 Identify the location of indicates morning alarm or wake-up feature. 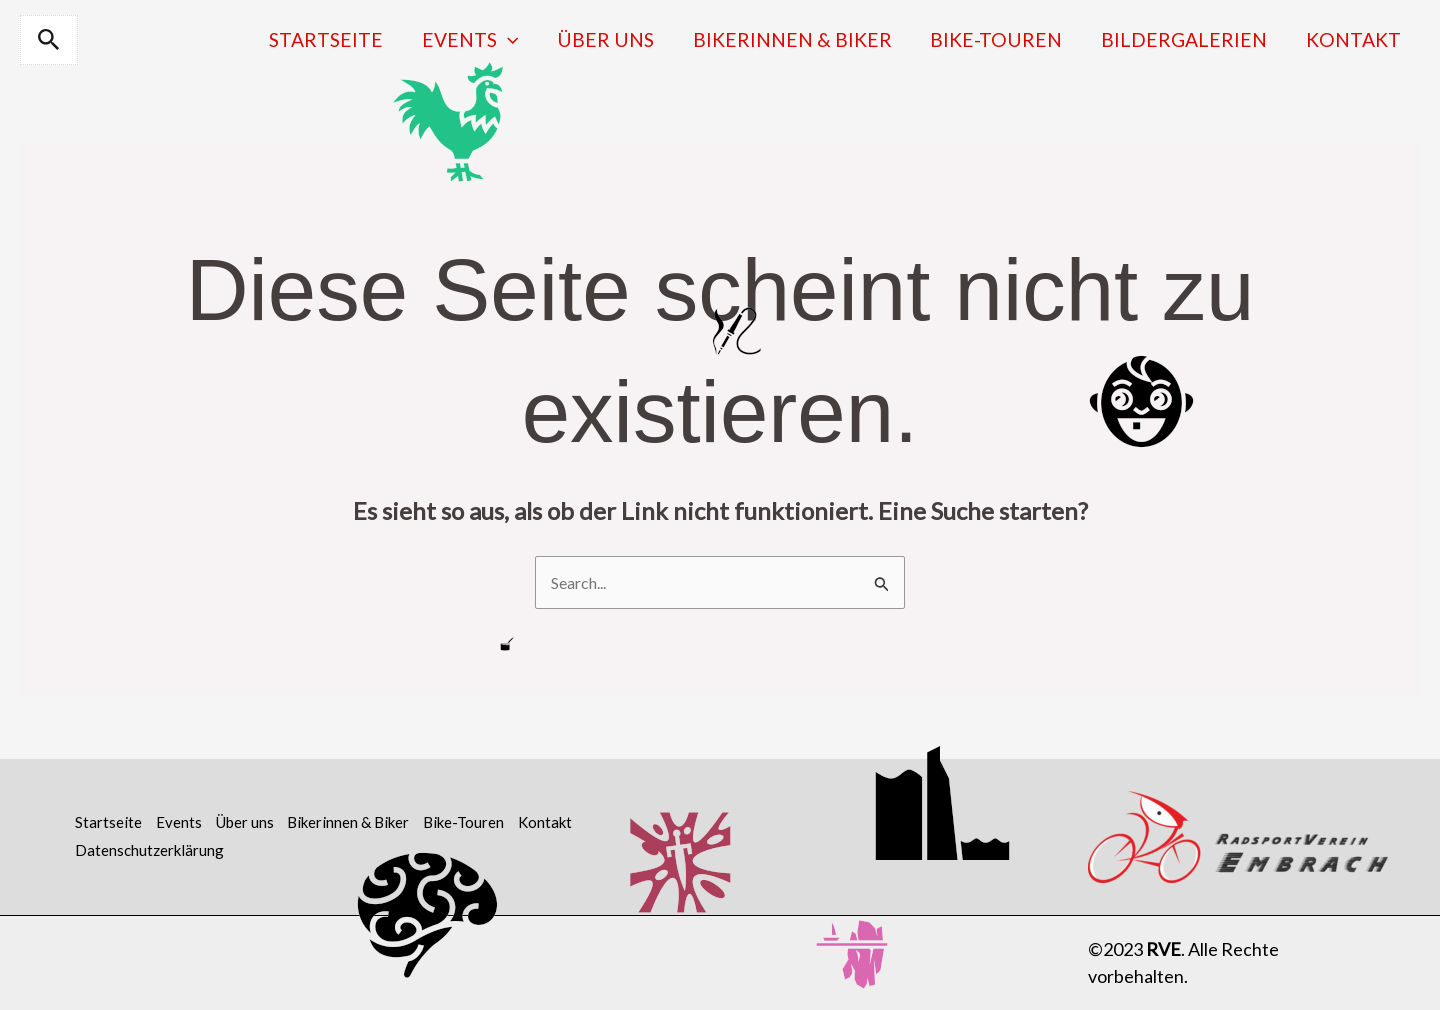
(448, 122).